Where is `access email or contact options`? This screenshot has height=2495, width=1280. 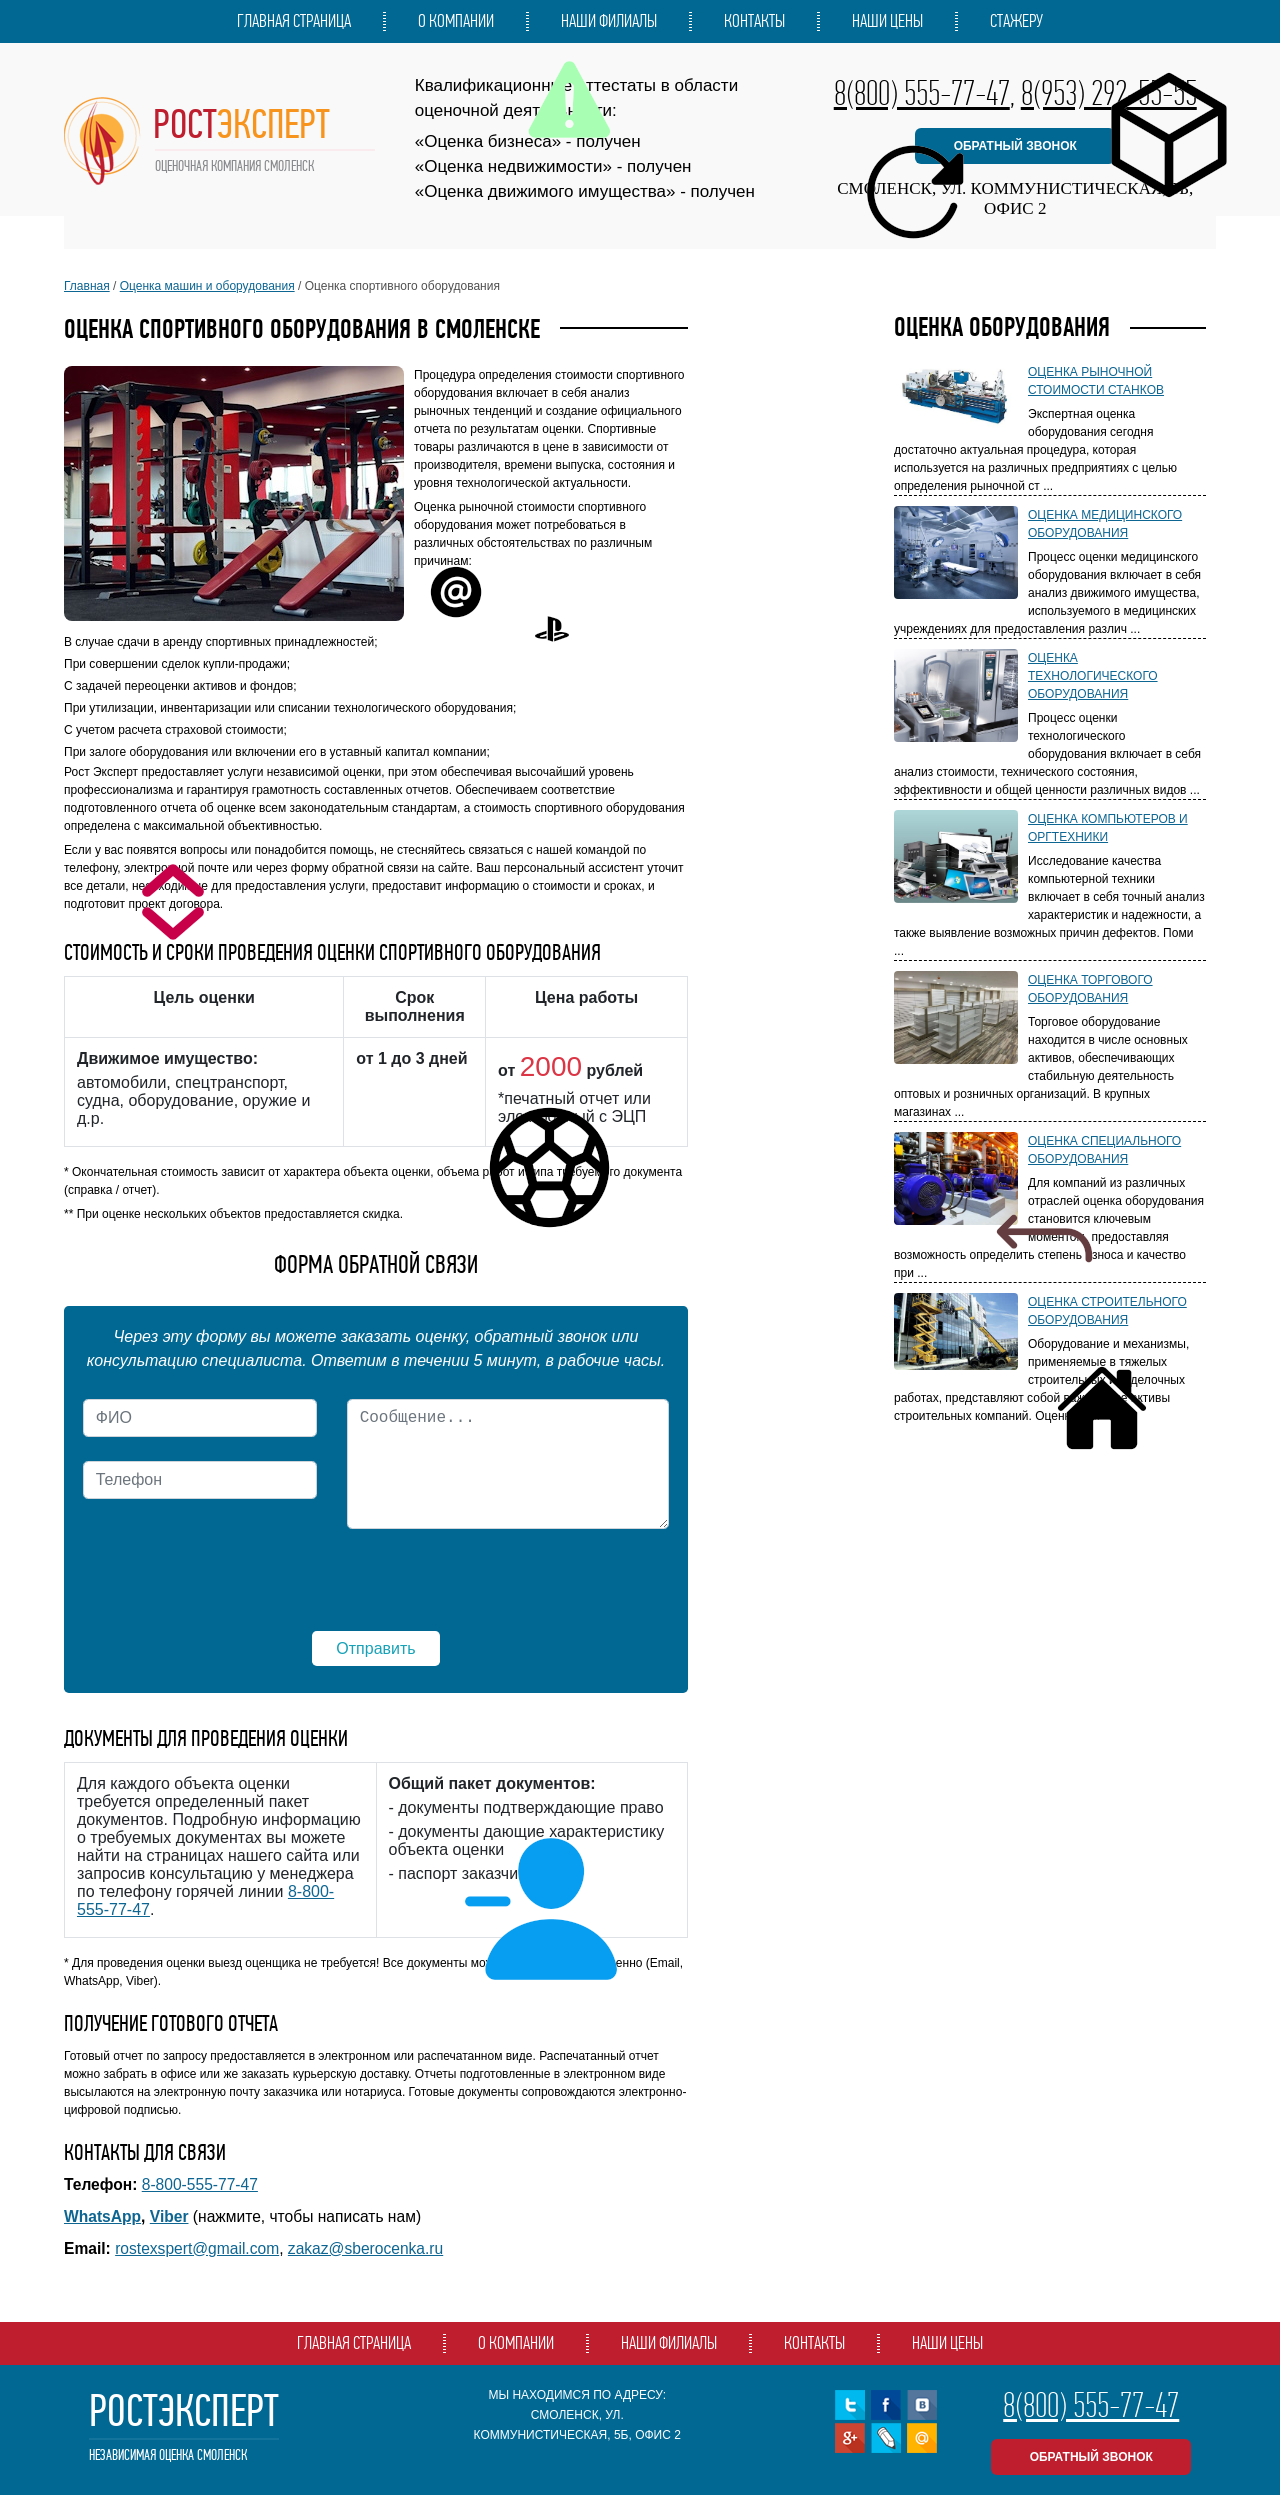 access email or contact options is located at coordinates (456, 592).